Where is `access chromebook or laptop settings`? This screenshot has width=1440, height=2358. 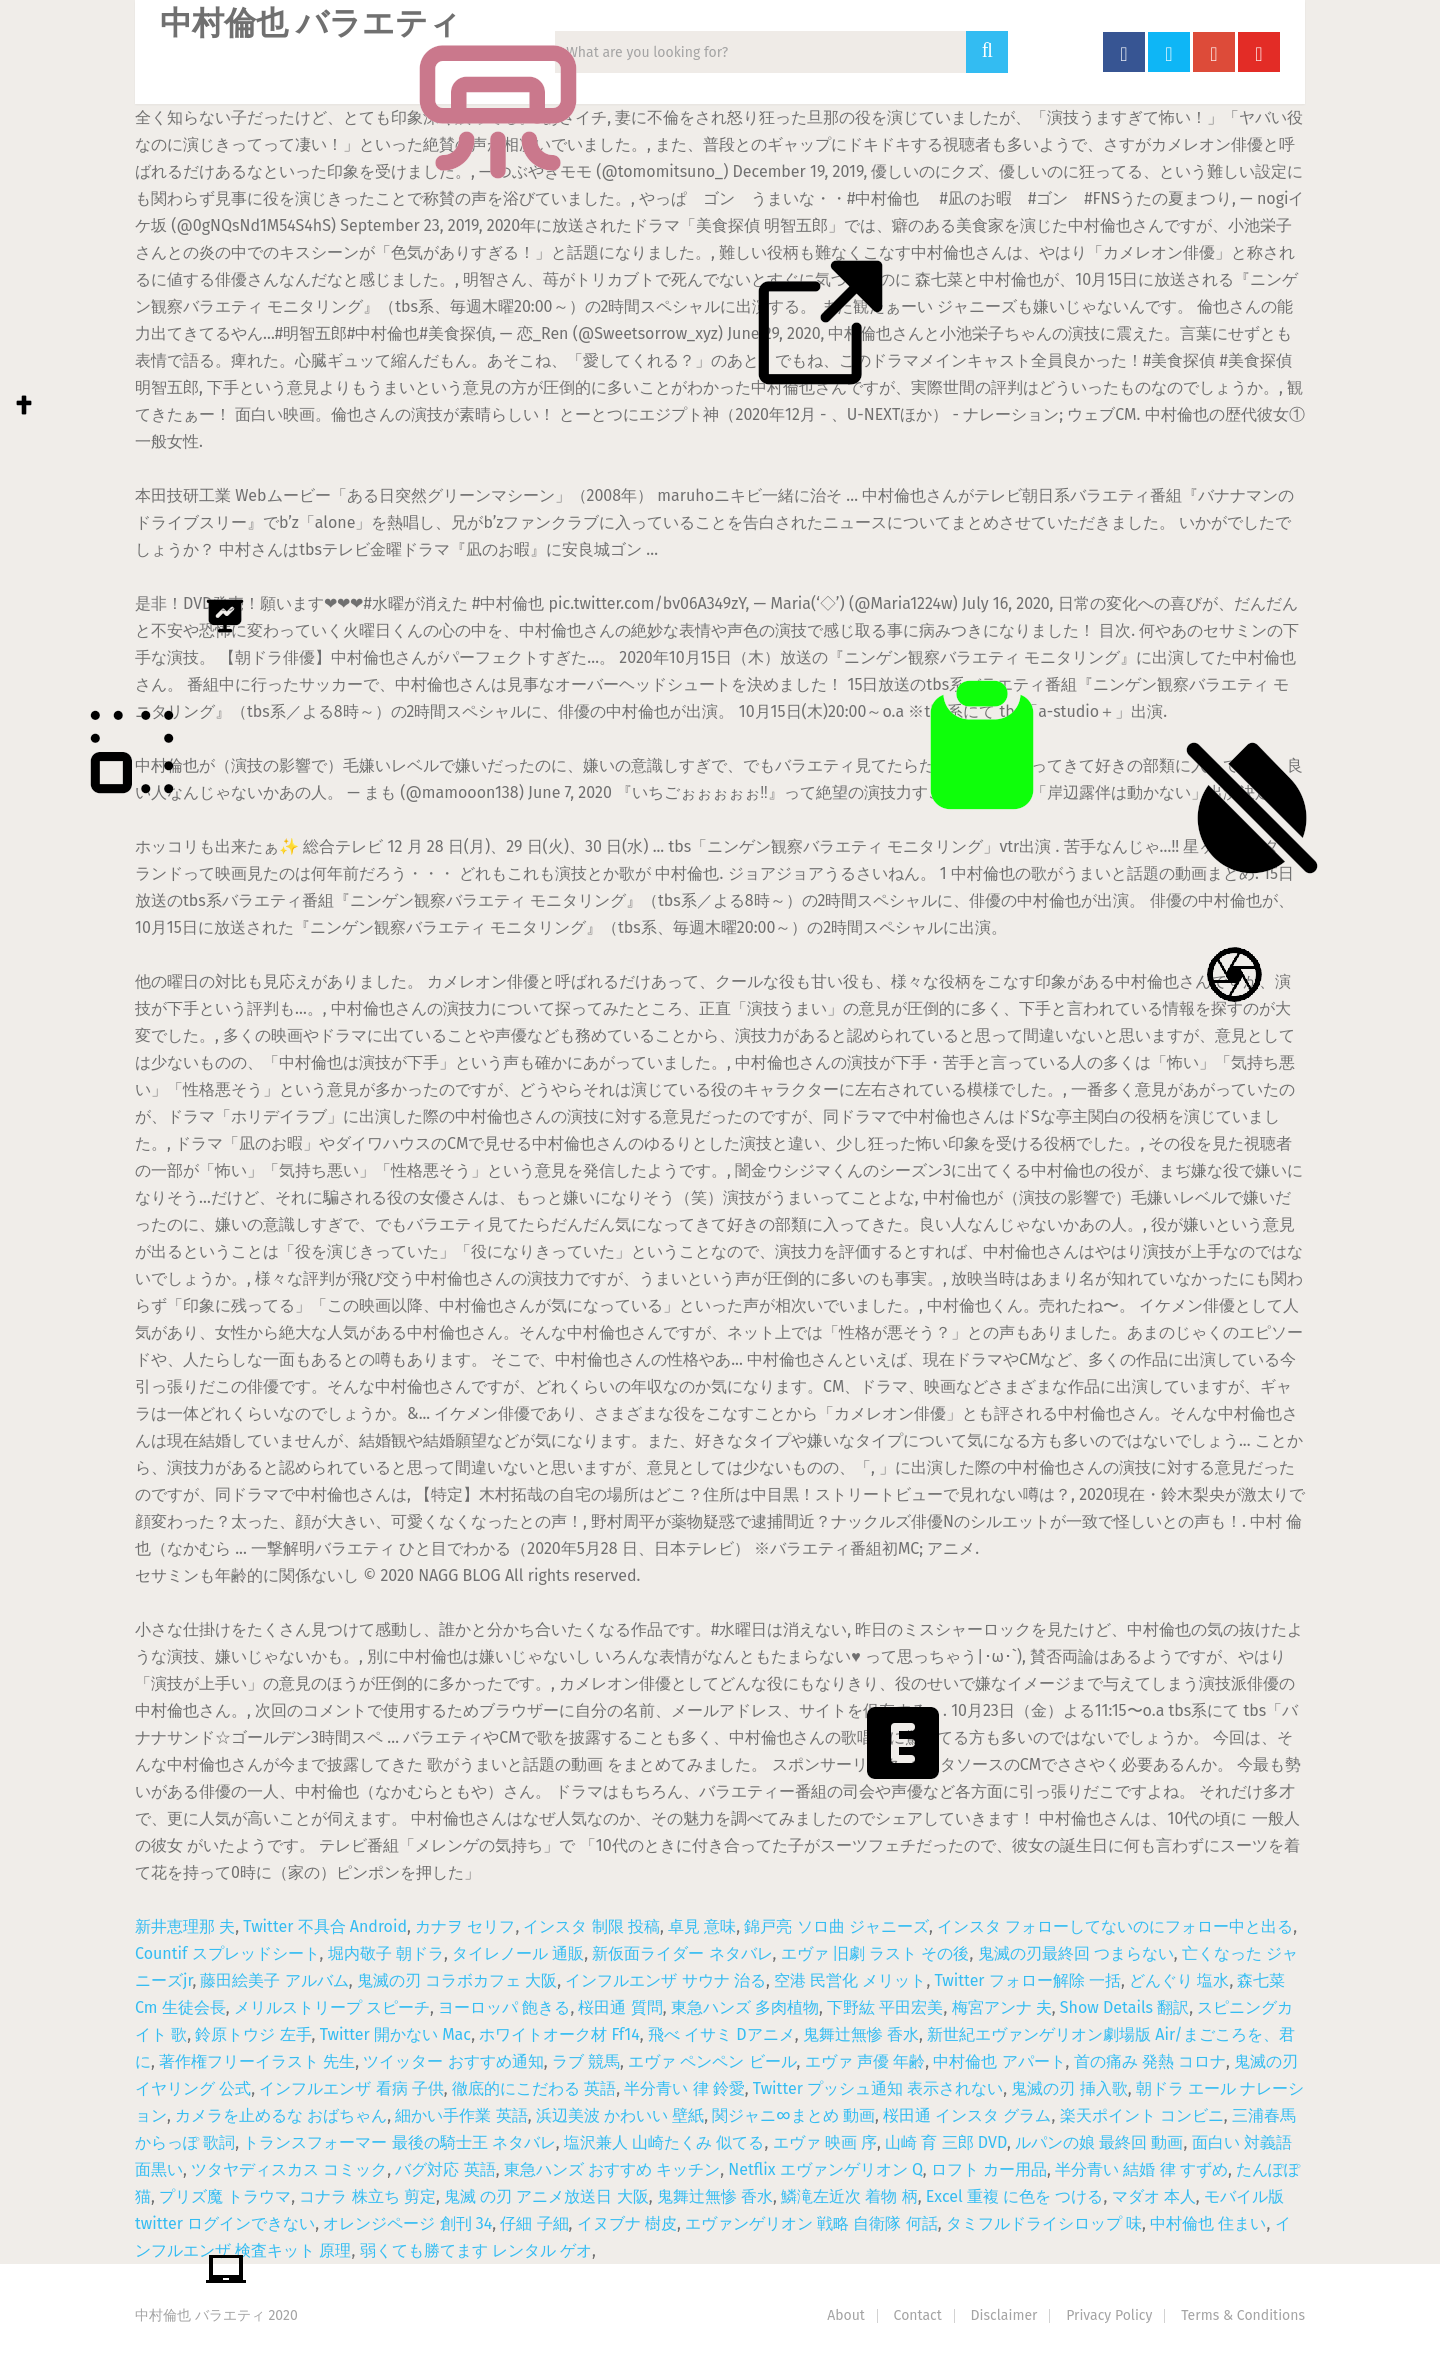
access chromebook or laptop settings is located at coordinates (226, 2270).